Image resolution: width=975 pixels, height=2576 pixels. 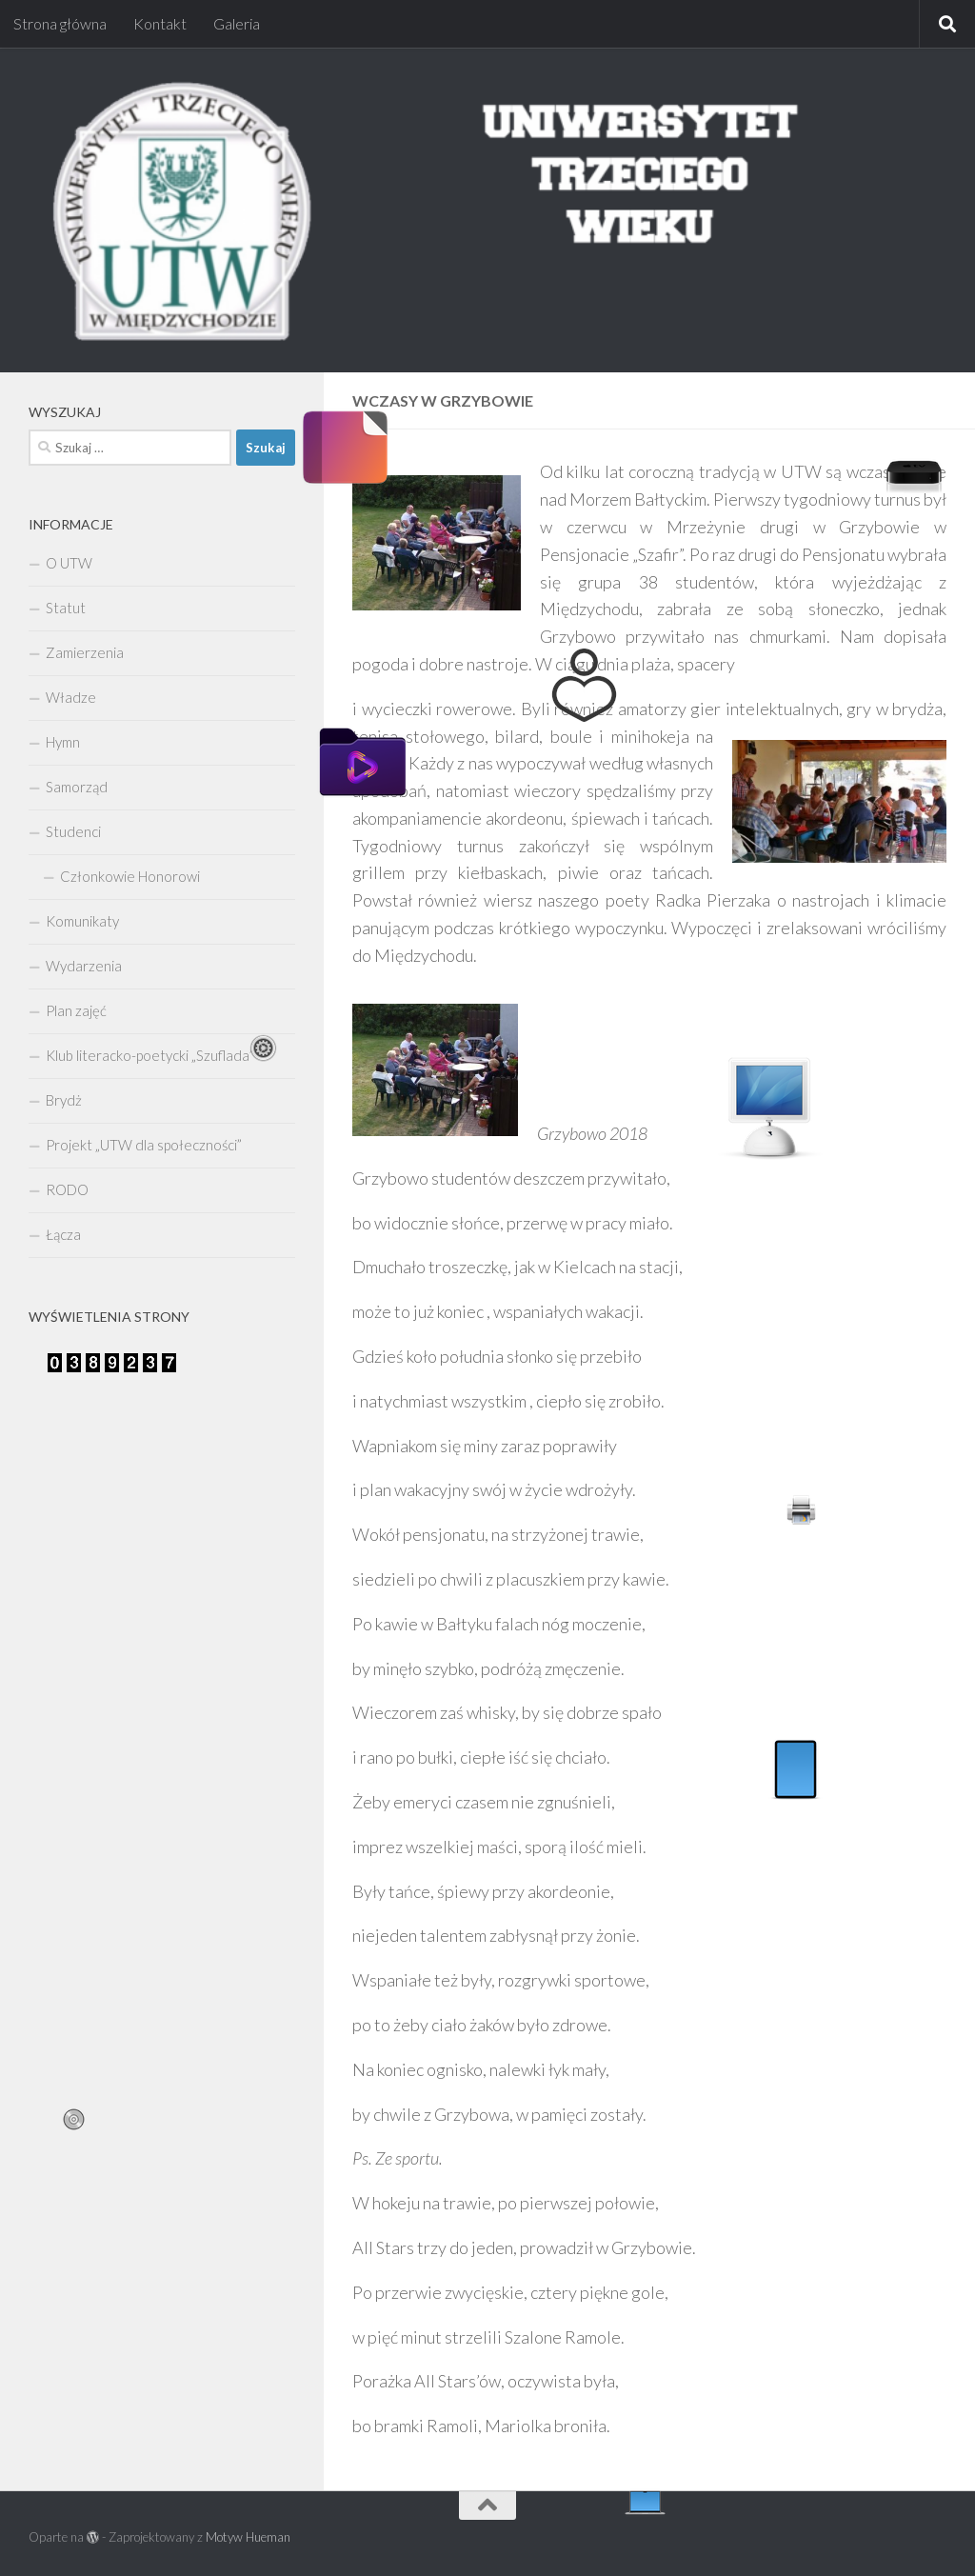 I want to click on access printer settings and preferences, so click(x=801, y=1509).